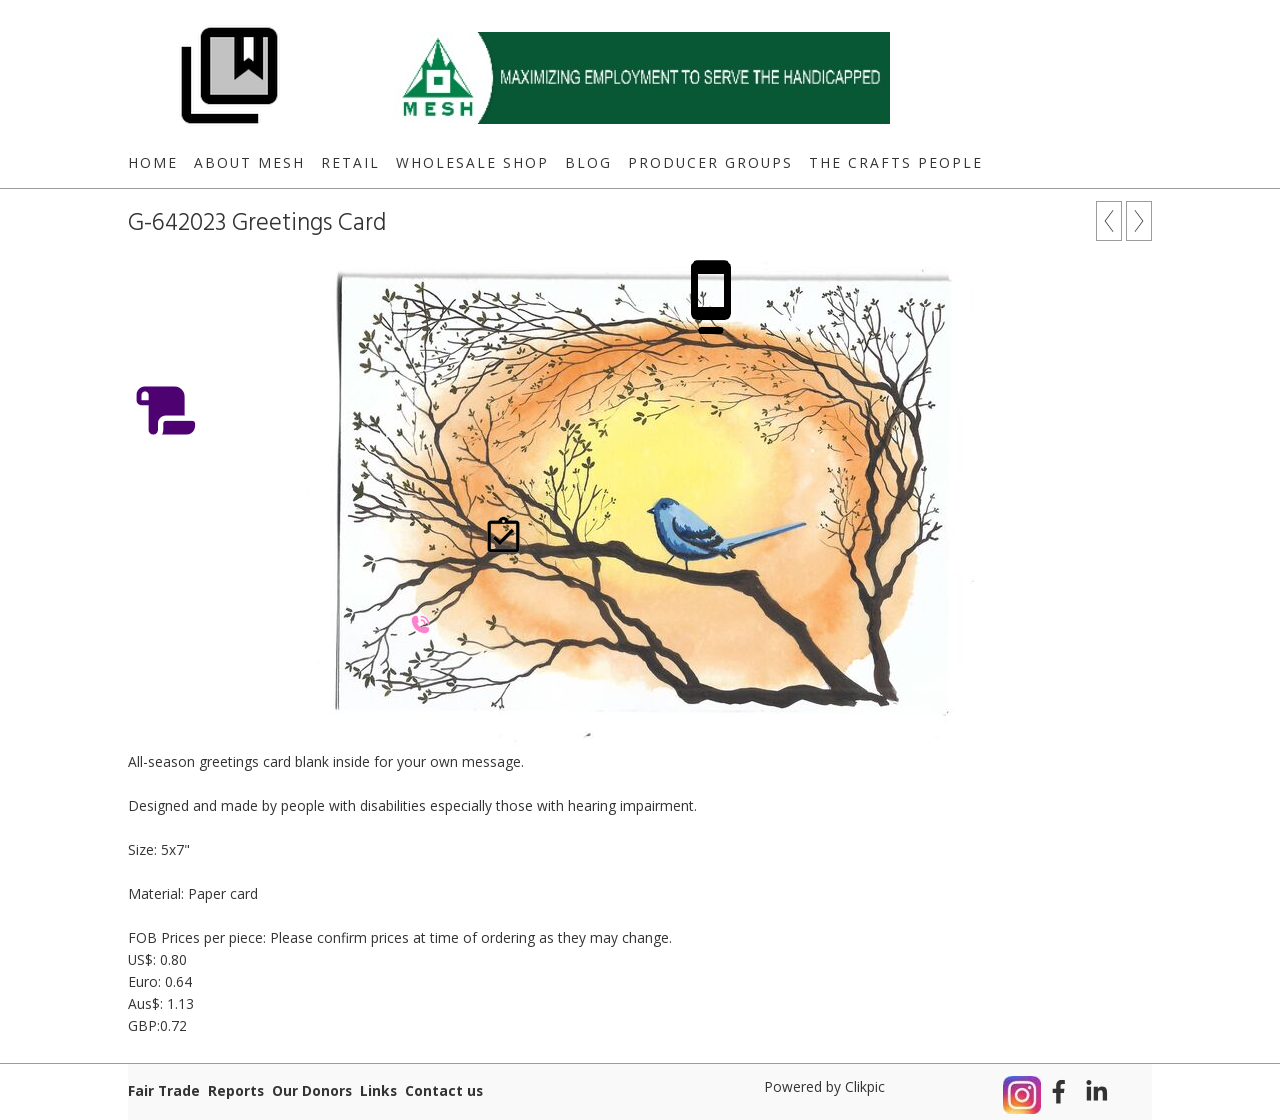 Image resolution: width=1280 pixels, height=1120 pixels. Describe the element at coordinates (711, 297) in the screenshot. I see `dock your device to a charging station` at that location.